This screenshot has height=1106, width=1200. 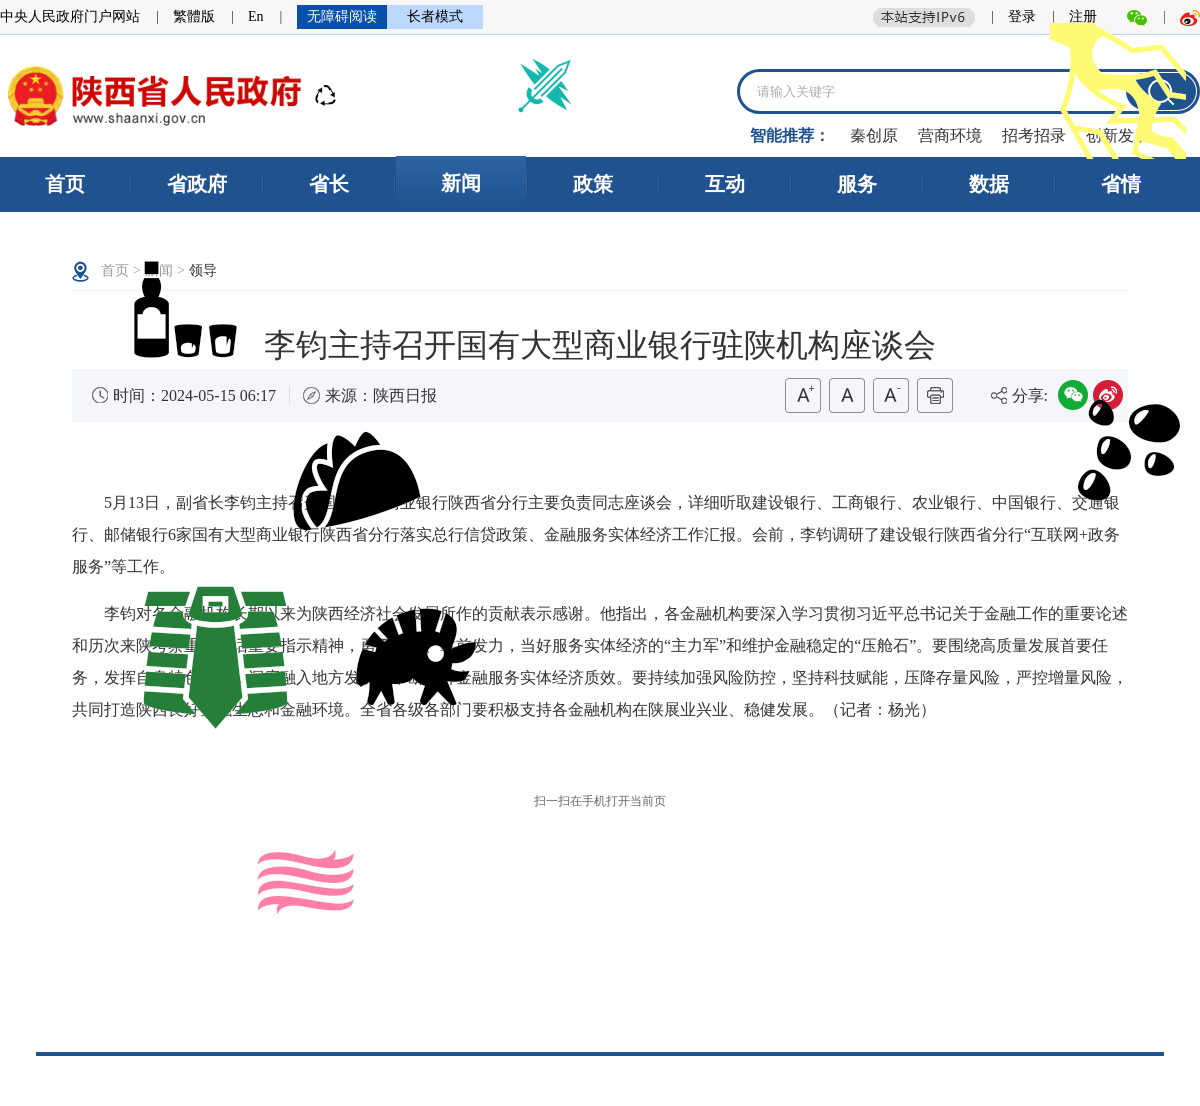 I want to click on equip metal skirt armor piece, so click(x=215, y=658).